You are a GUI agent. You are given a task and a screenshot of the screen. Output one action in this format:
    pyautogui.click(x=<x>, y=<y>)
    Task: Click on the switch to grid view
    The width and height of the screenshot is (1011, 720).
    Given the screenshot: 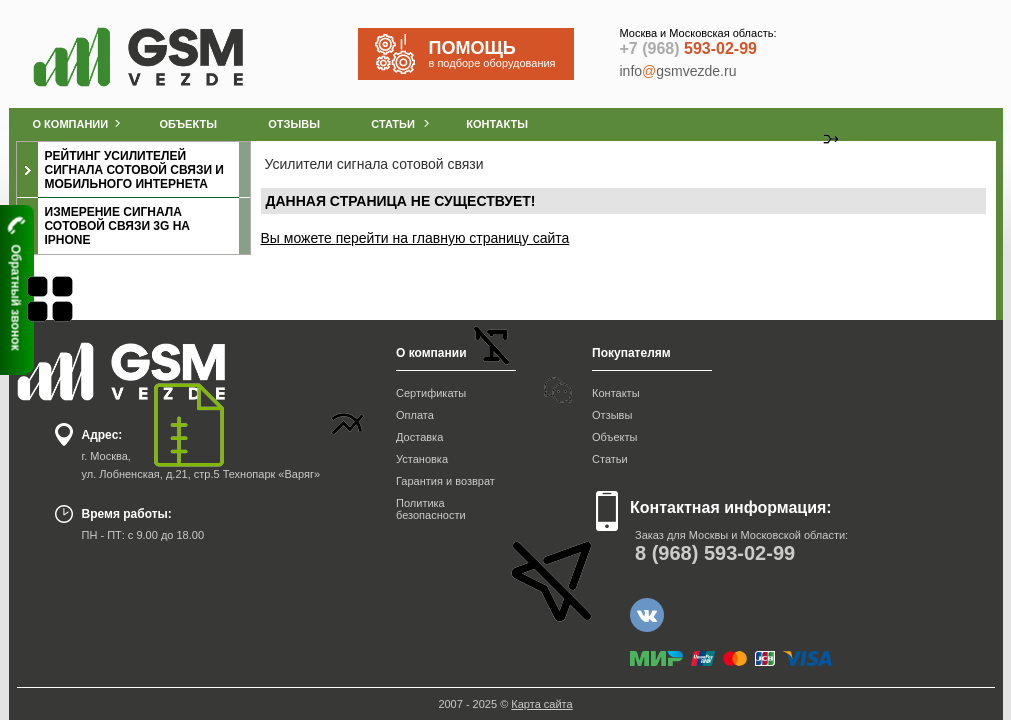 What is the action you would take?
    pyautogui.click(x=50, y=299)
    